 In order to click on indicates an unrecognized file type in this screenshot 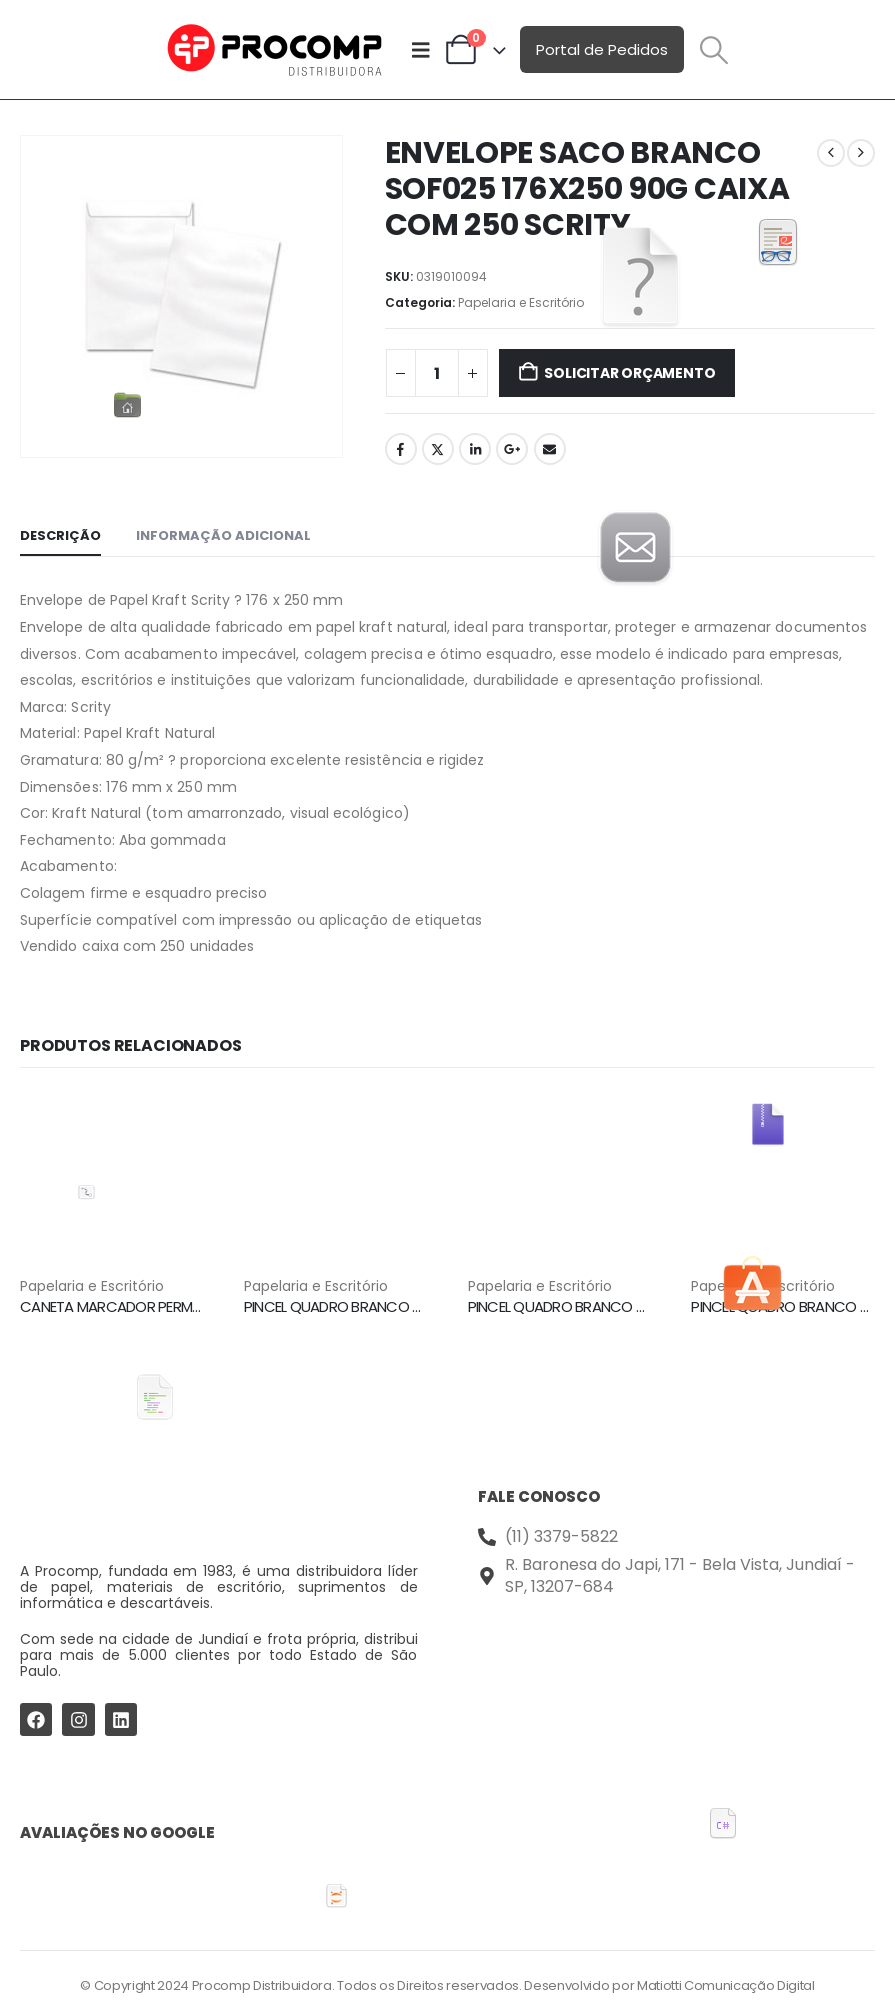, I will do `click(640, 277)`.